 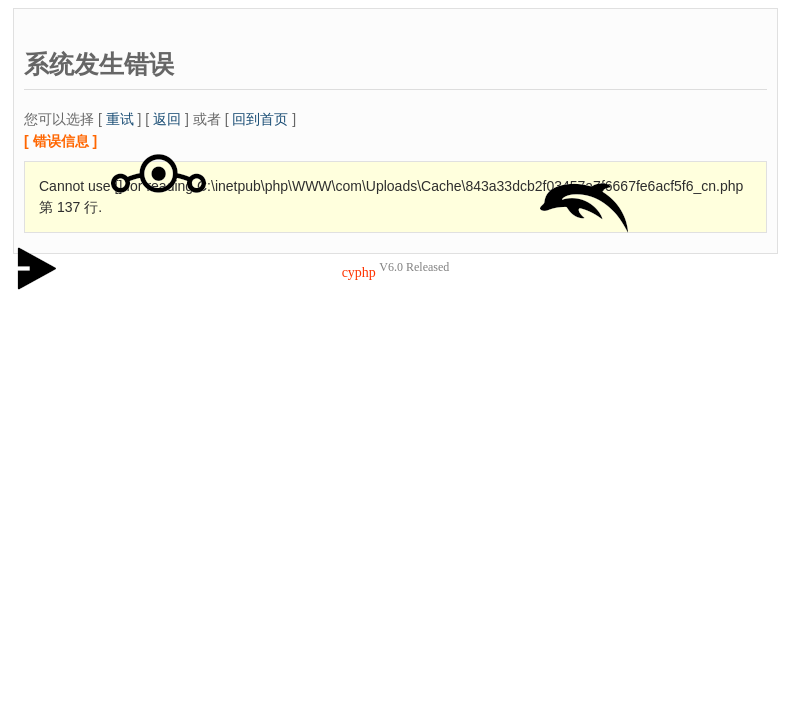 I want to click on send a message or submit content, so click(x=35, y=268).